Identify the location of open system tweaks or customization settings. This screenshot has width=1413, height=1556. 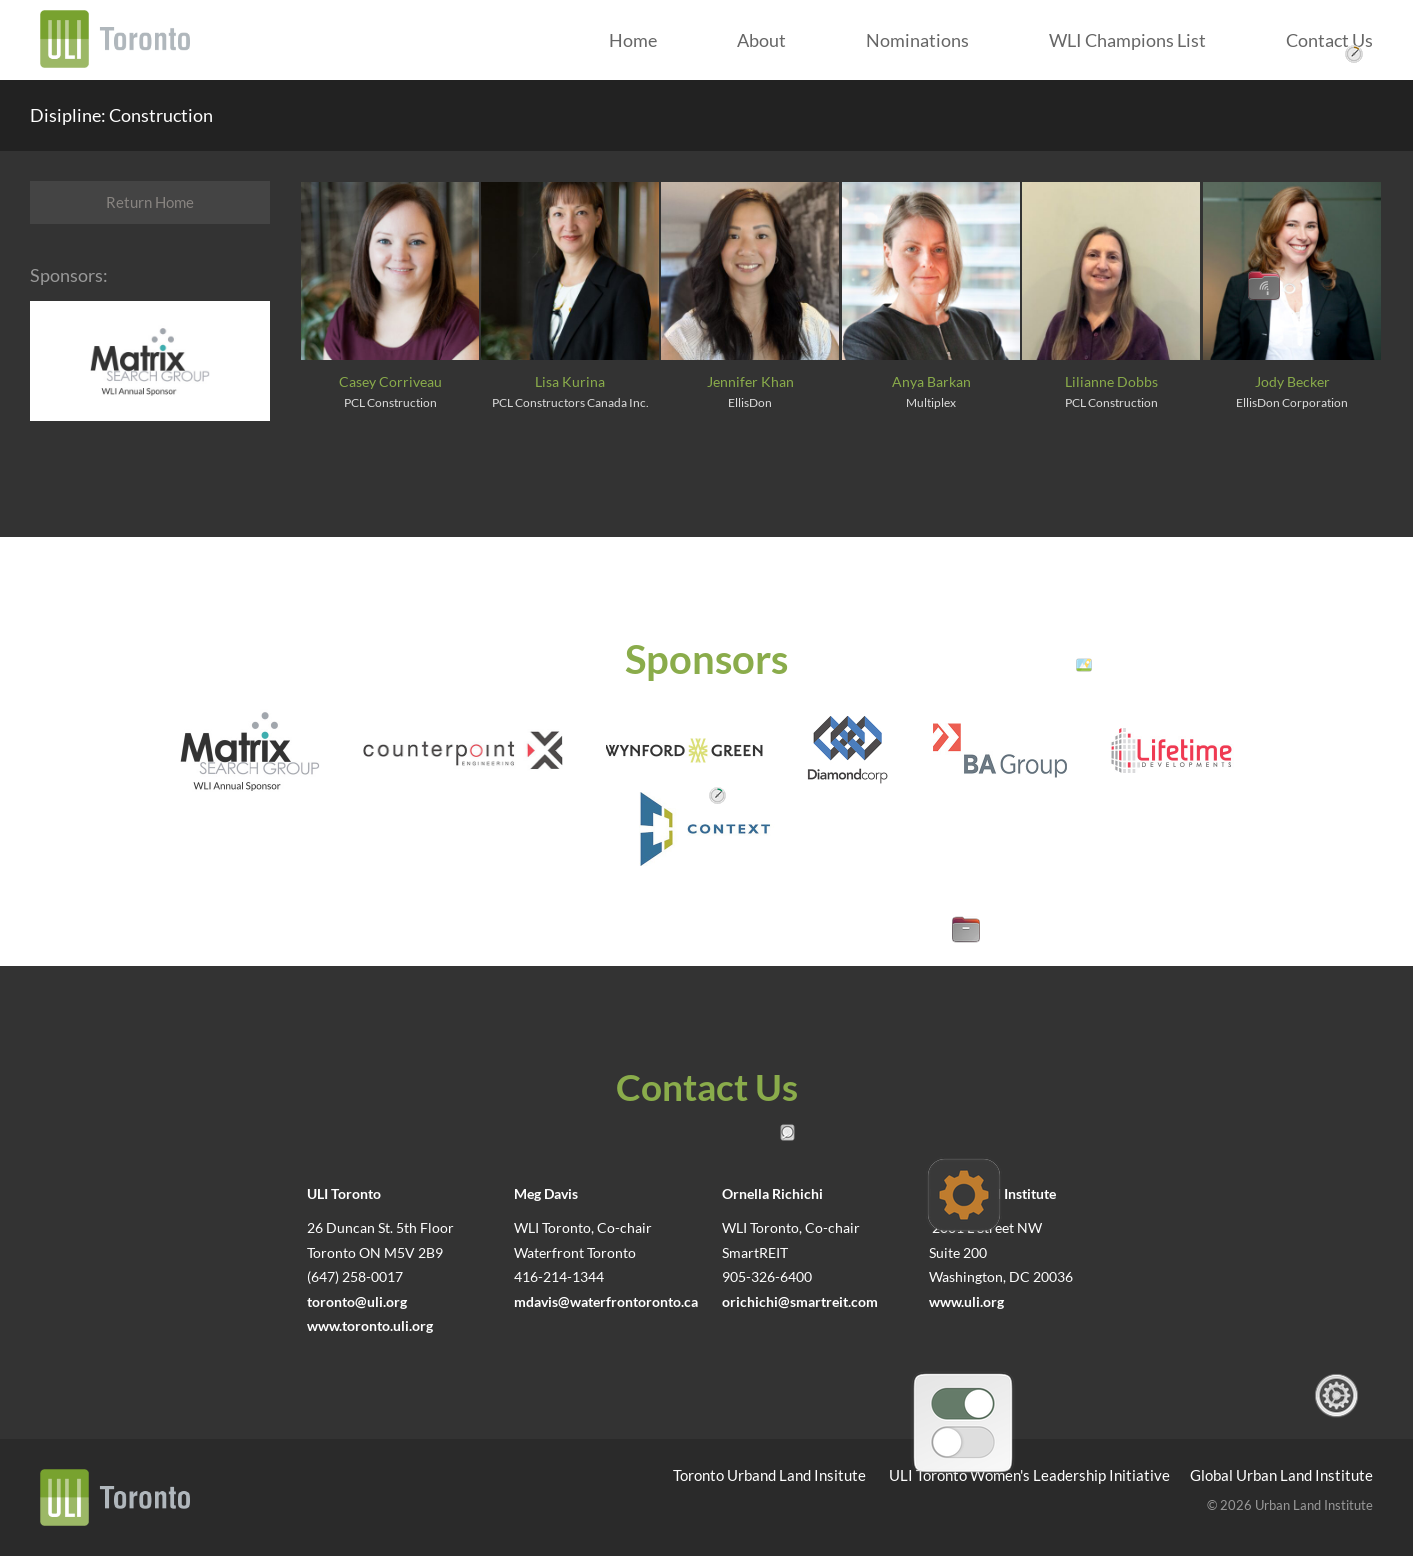
(963, 1423).